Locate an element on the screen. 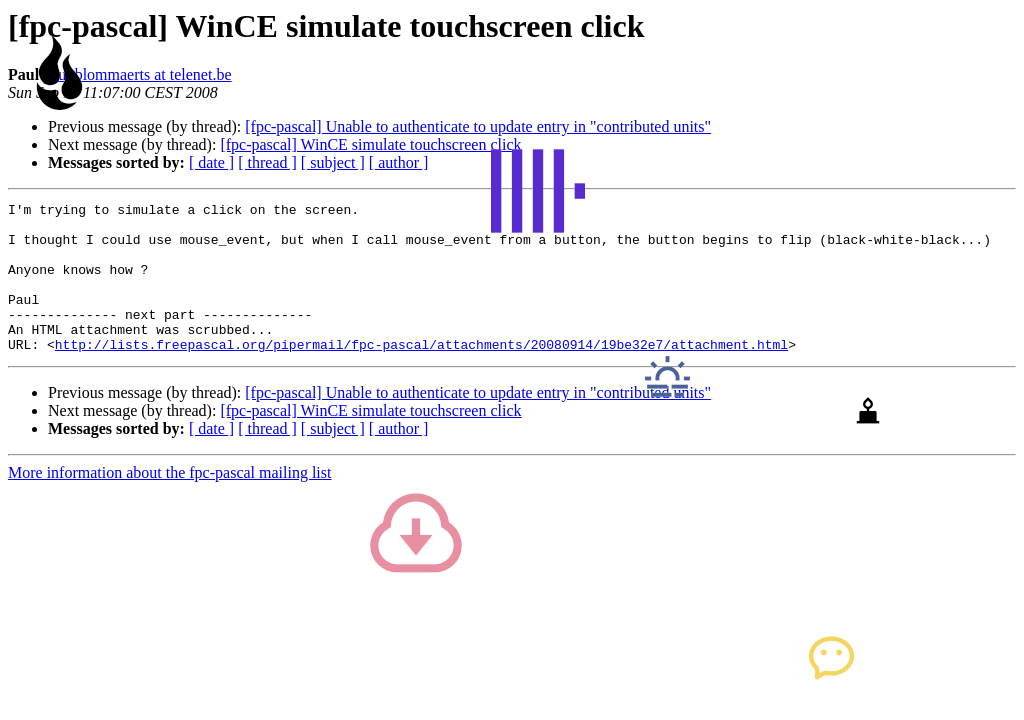 This screenshot has height=720, width=1024. clickhouse database service logo is located at coordinates (538, 191).